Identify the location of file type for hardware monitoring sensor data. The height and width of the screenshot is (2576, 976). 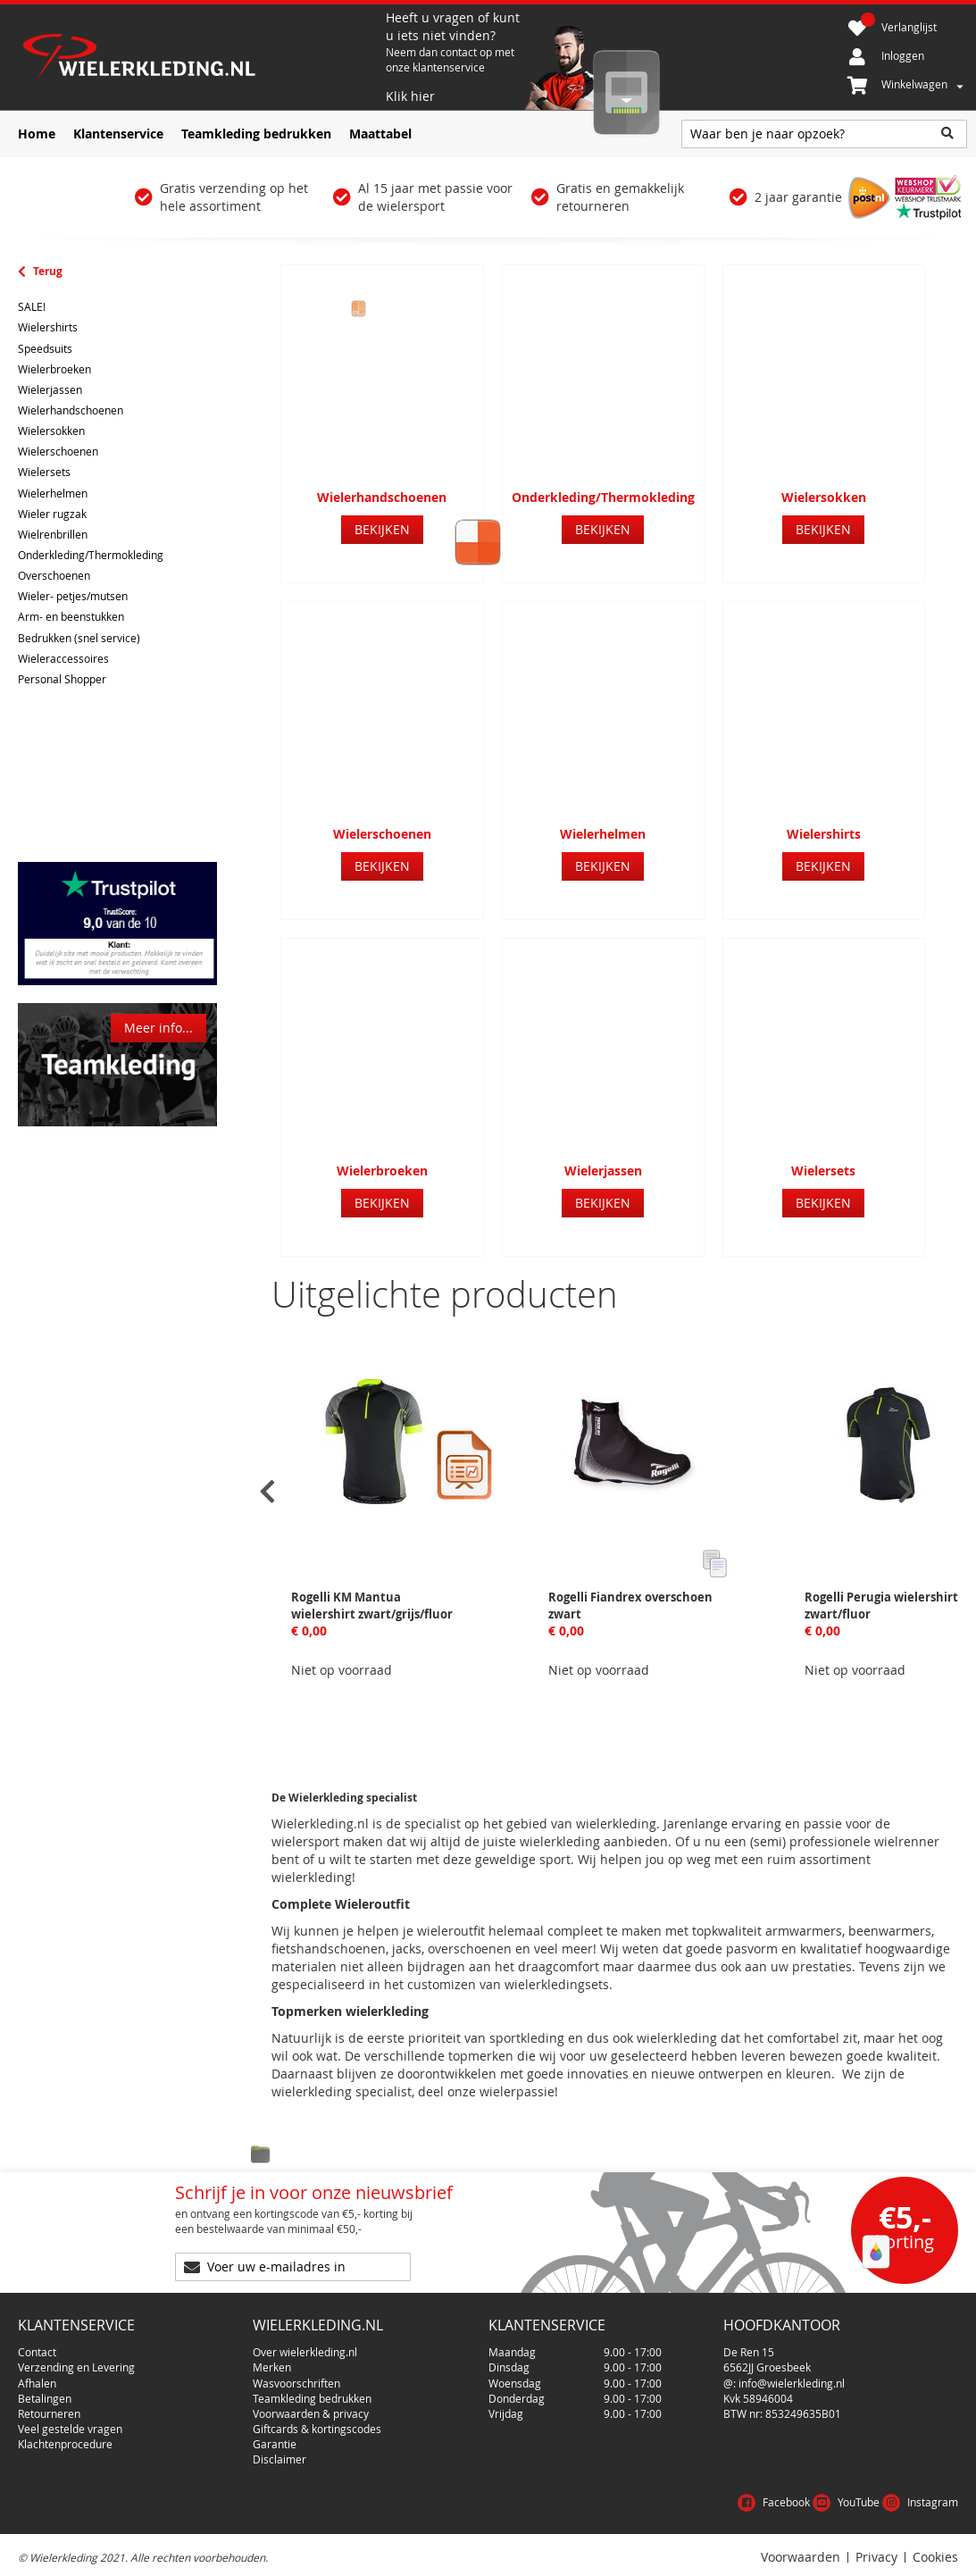
(876, 2252).